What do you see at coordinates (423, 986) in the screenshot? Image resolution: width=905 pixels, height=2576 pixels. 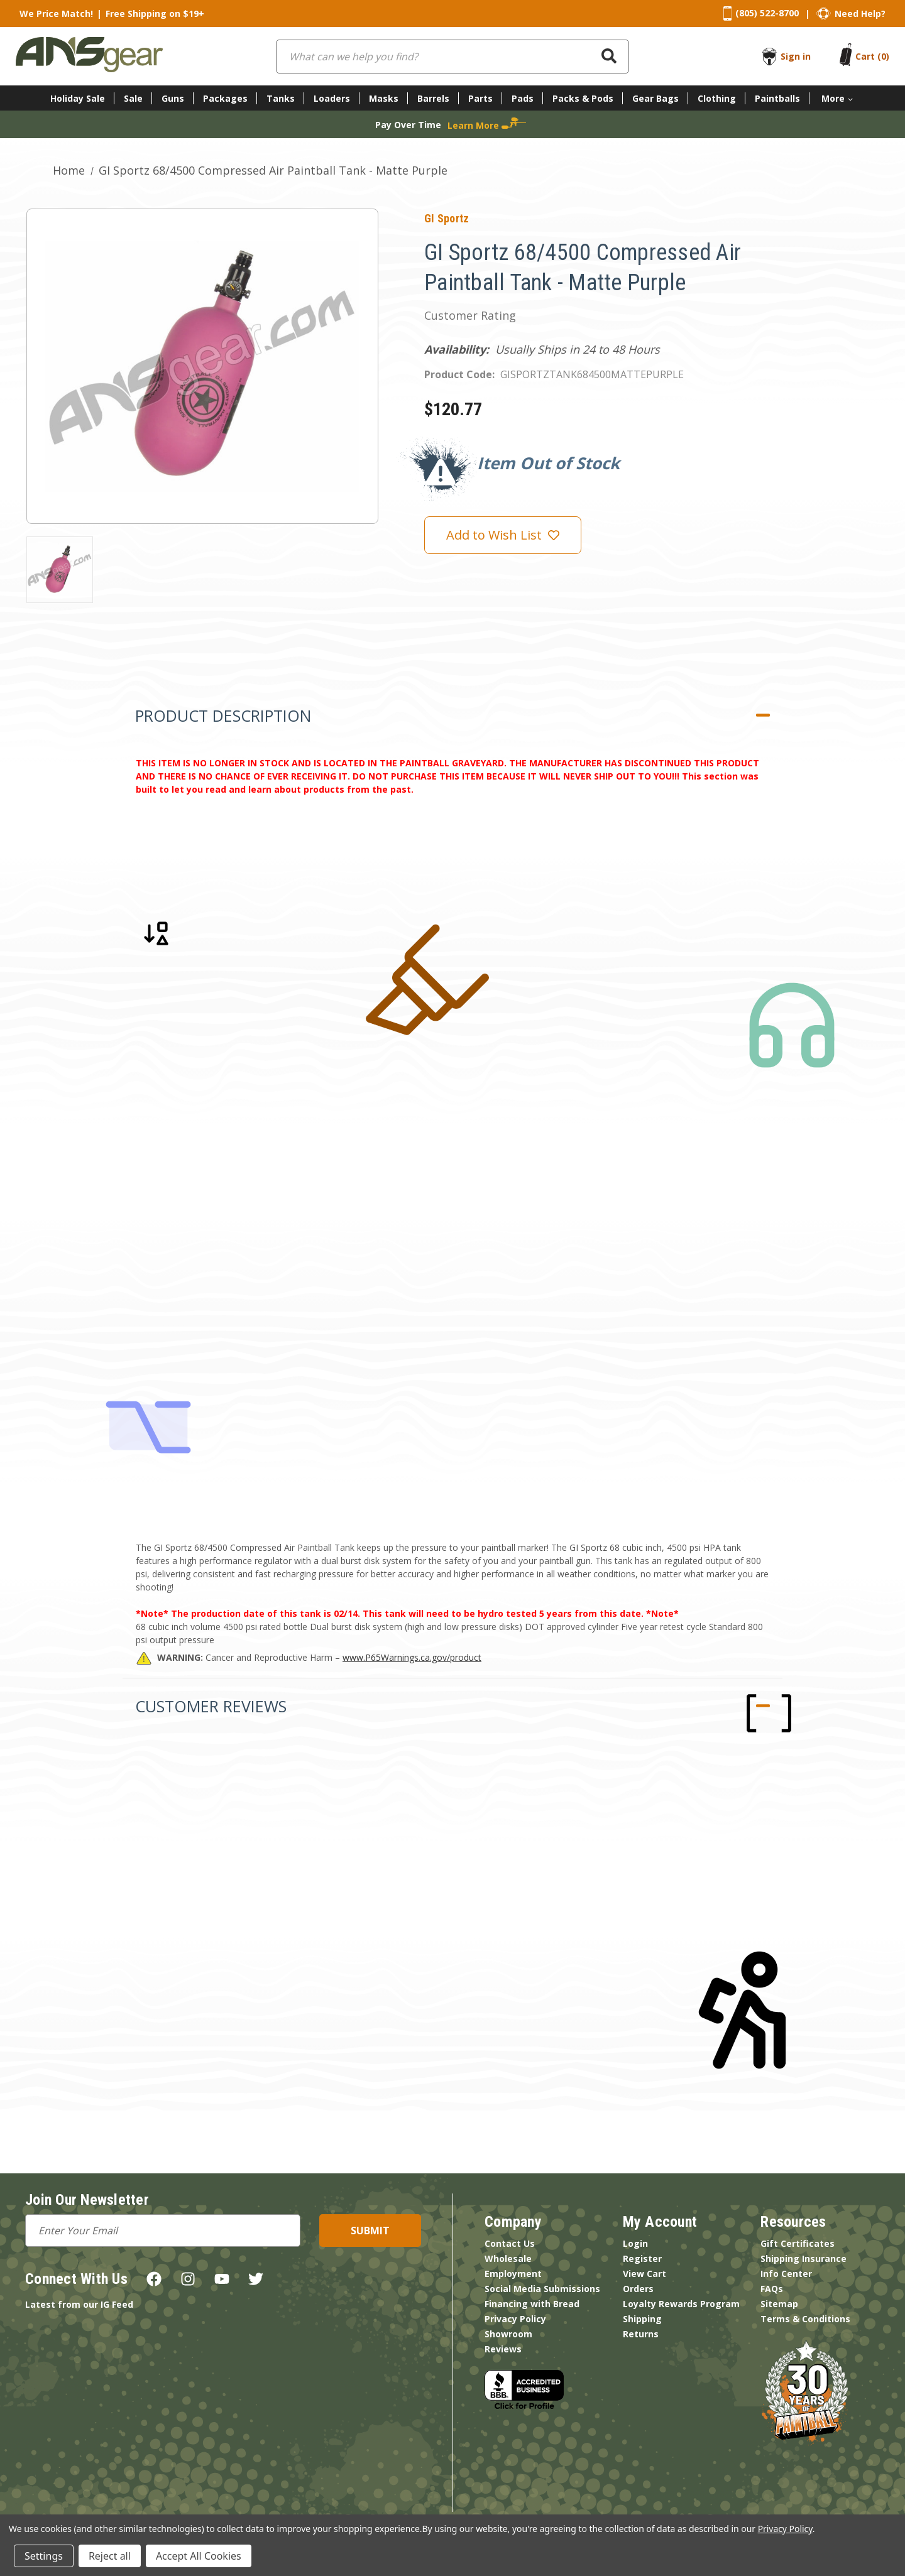 I see `highlight or mark selected text` at bounding box center [423, 986].